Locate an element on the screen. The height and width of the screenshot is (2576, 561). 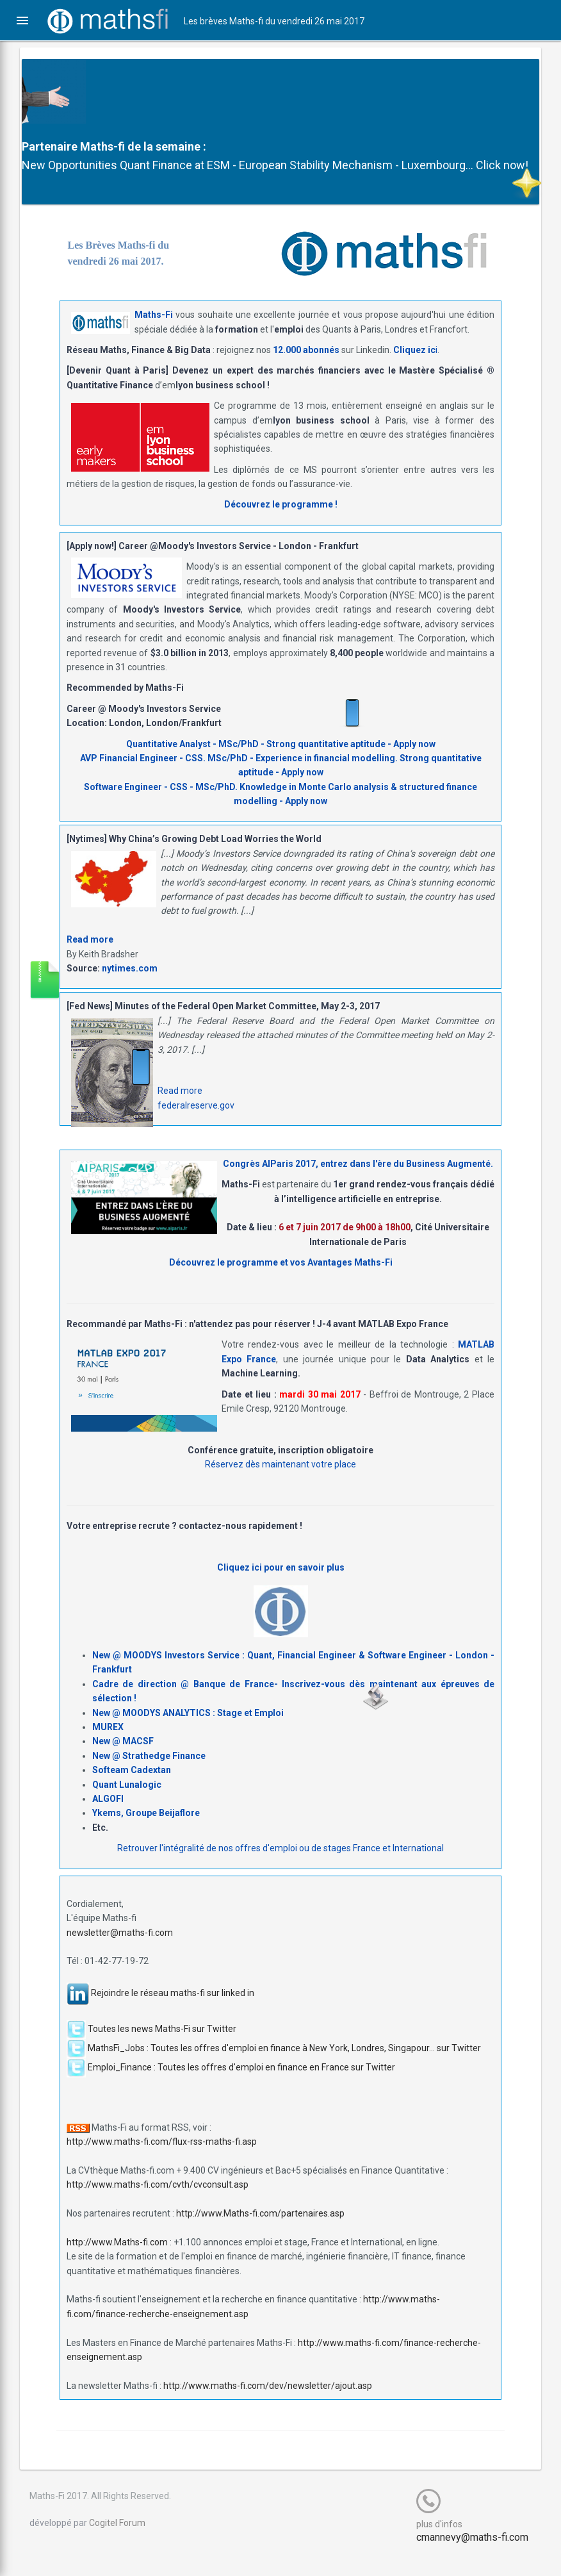
iPhone 12 mini device icon is located at coordinates (352, 713).